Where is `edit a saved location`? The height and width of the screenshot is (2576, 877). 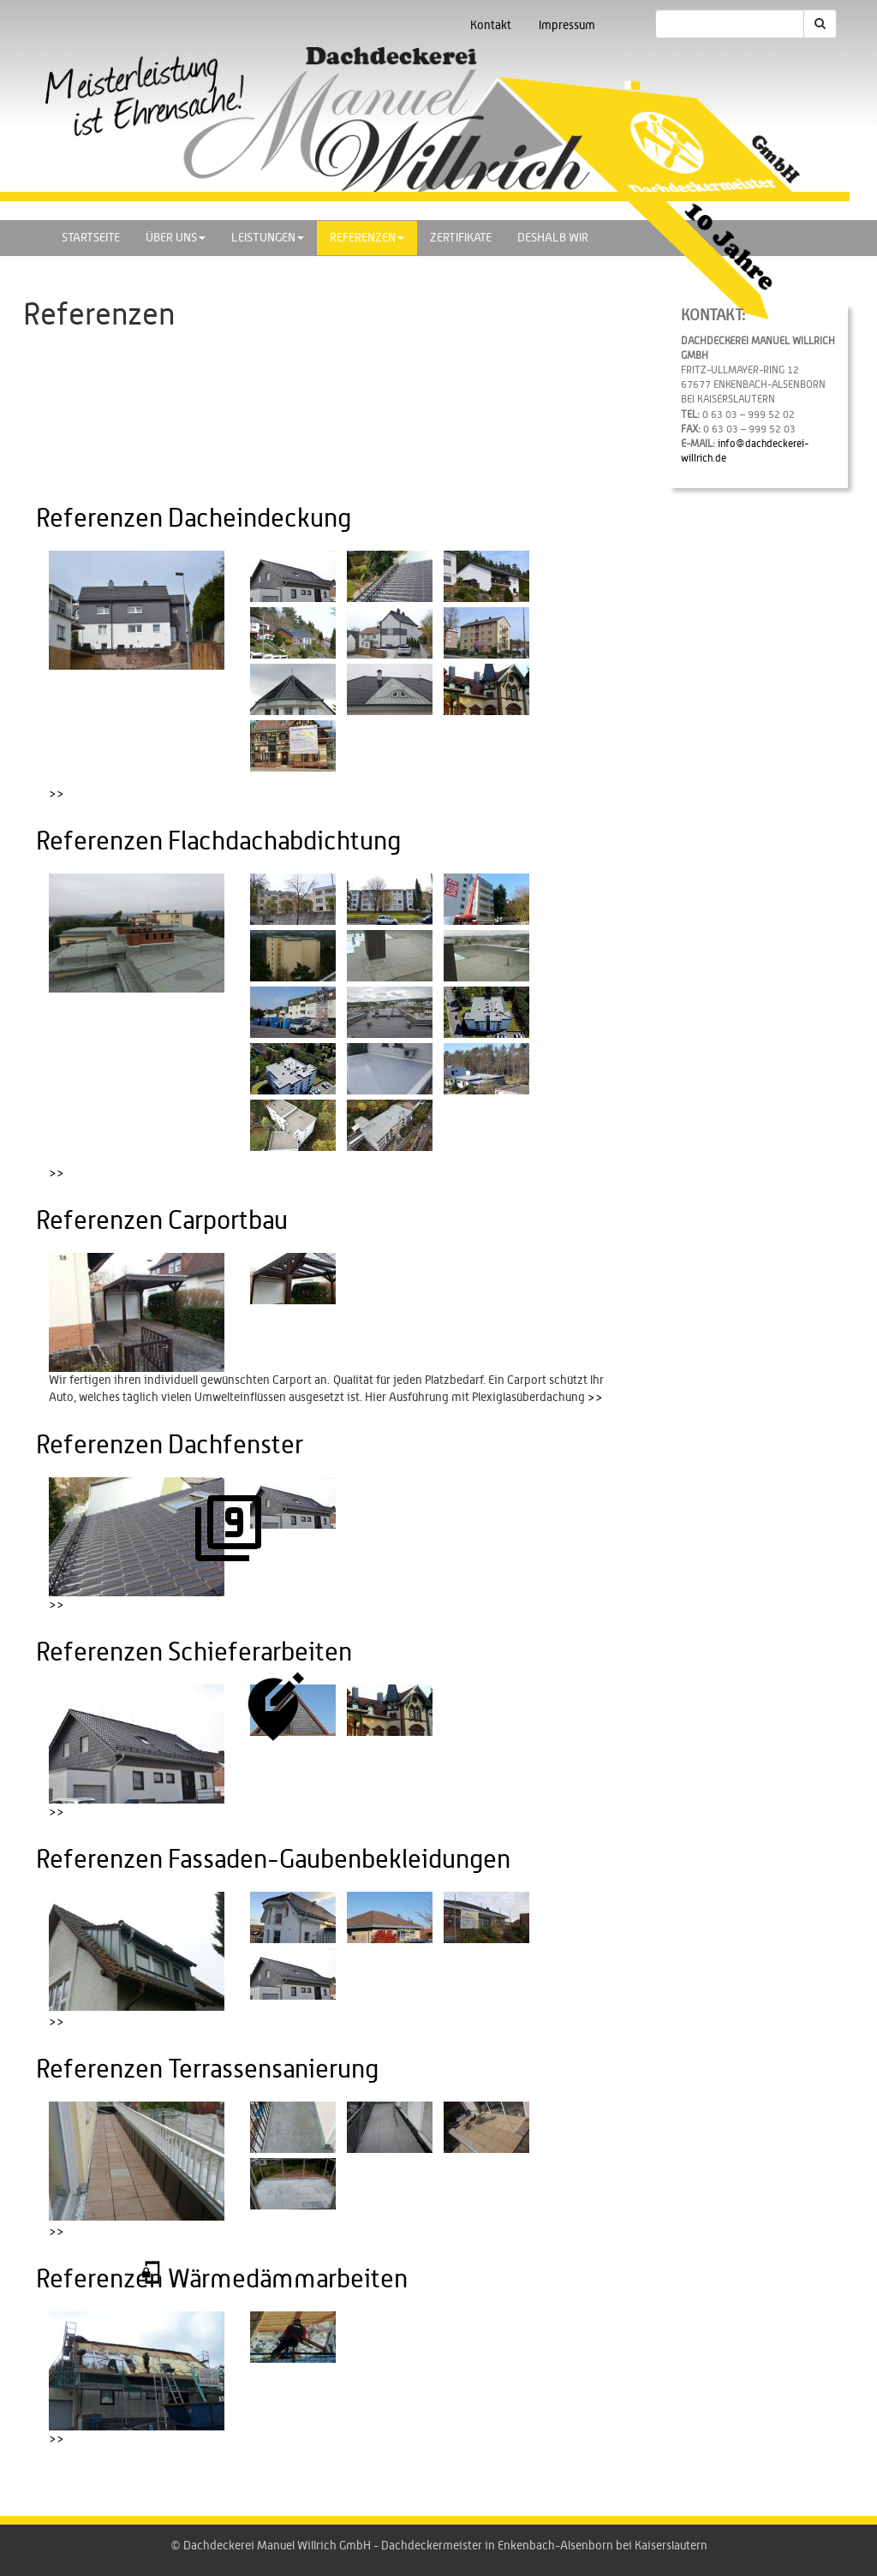
edit a saved location is located at coordinates (273, 1709).